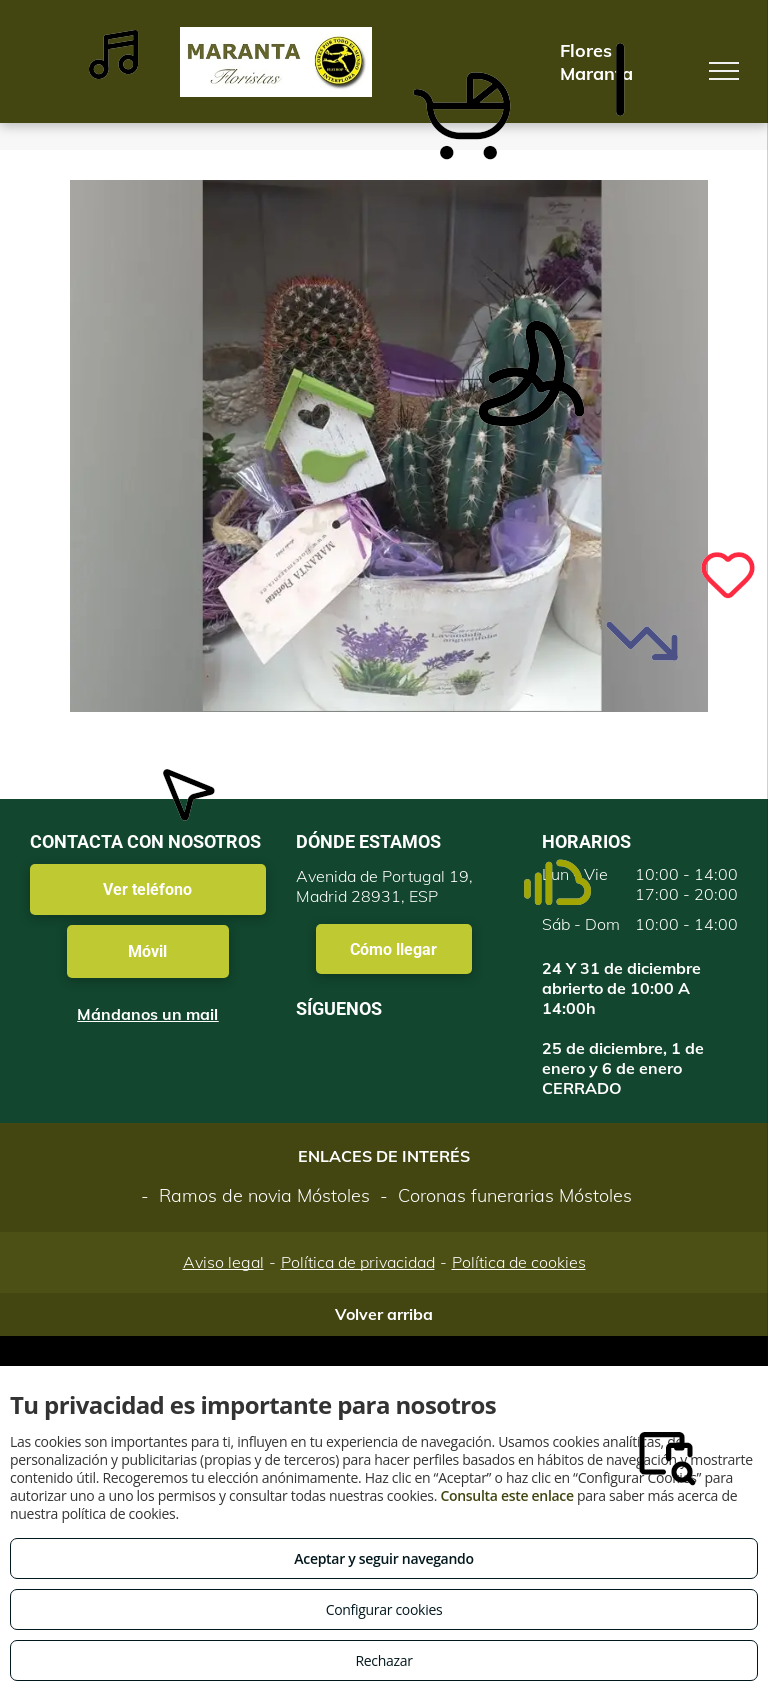 Image resolution: width=768 pixels, height=1696 pixels. Describe the element at coordinates (113, 54) in the screenshot. I see `access music library or audio files` at that location.